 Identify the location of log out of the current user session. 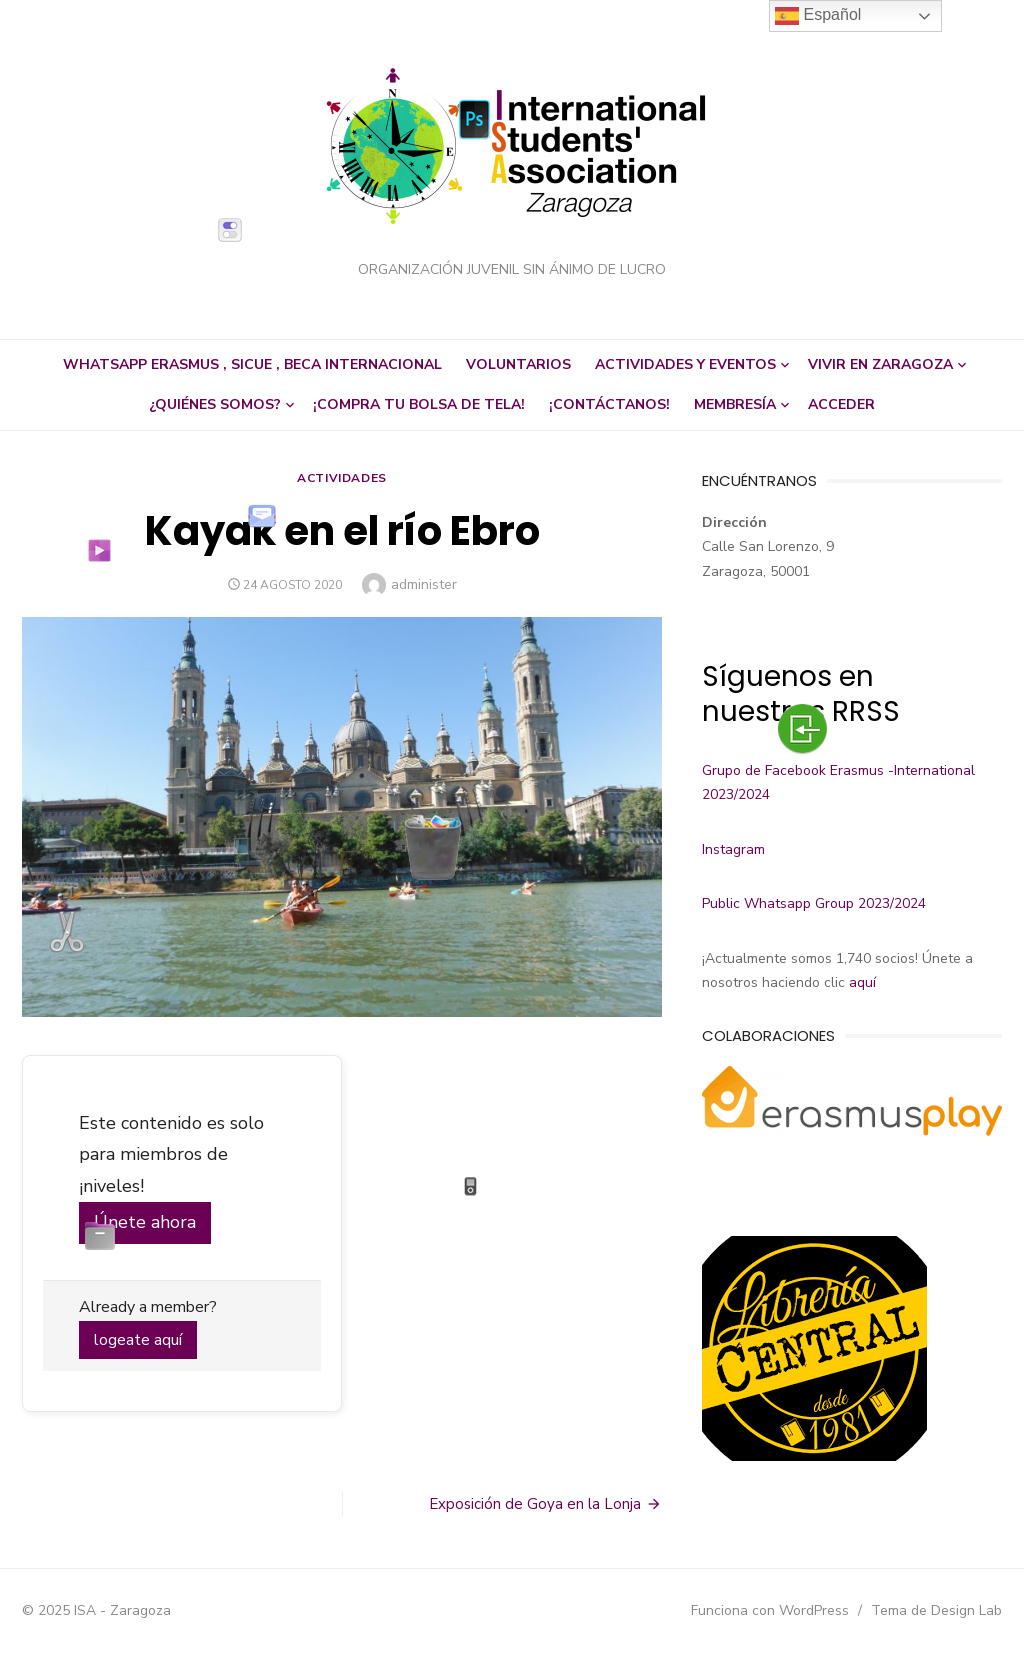
(803, 729).